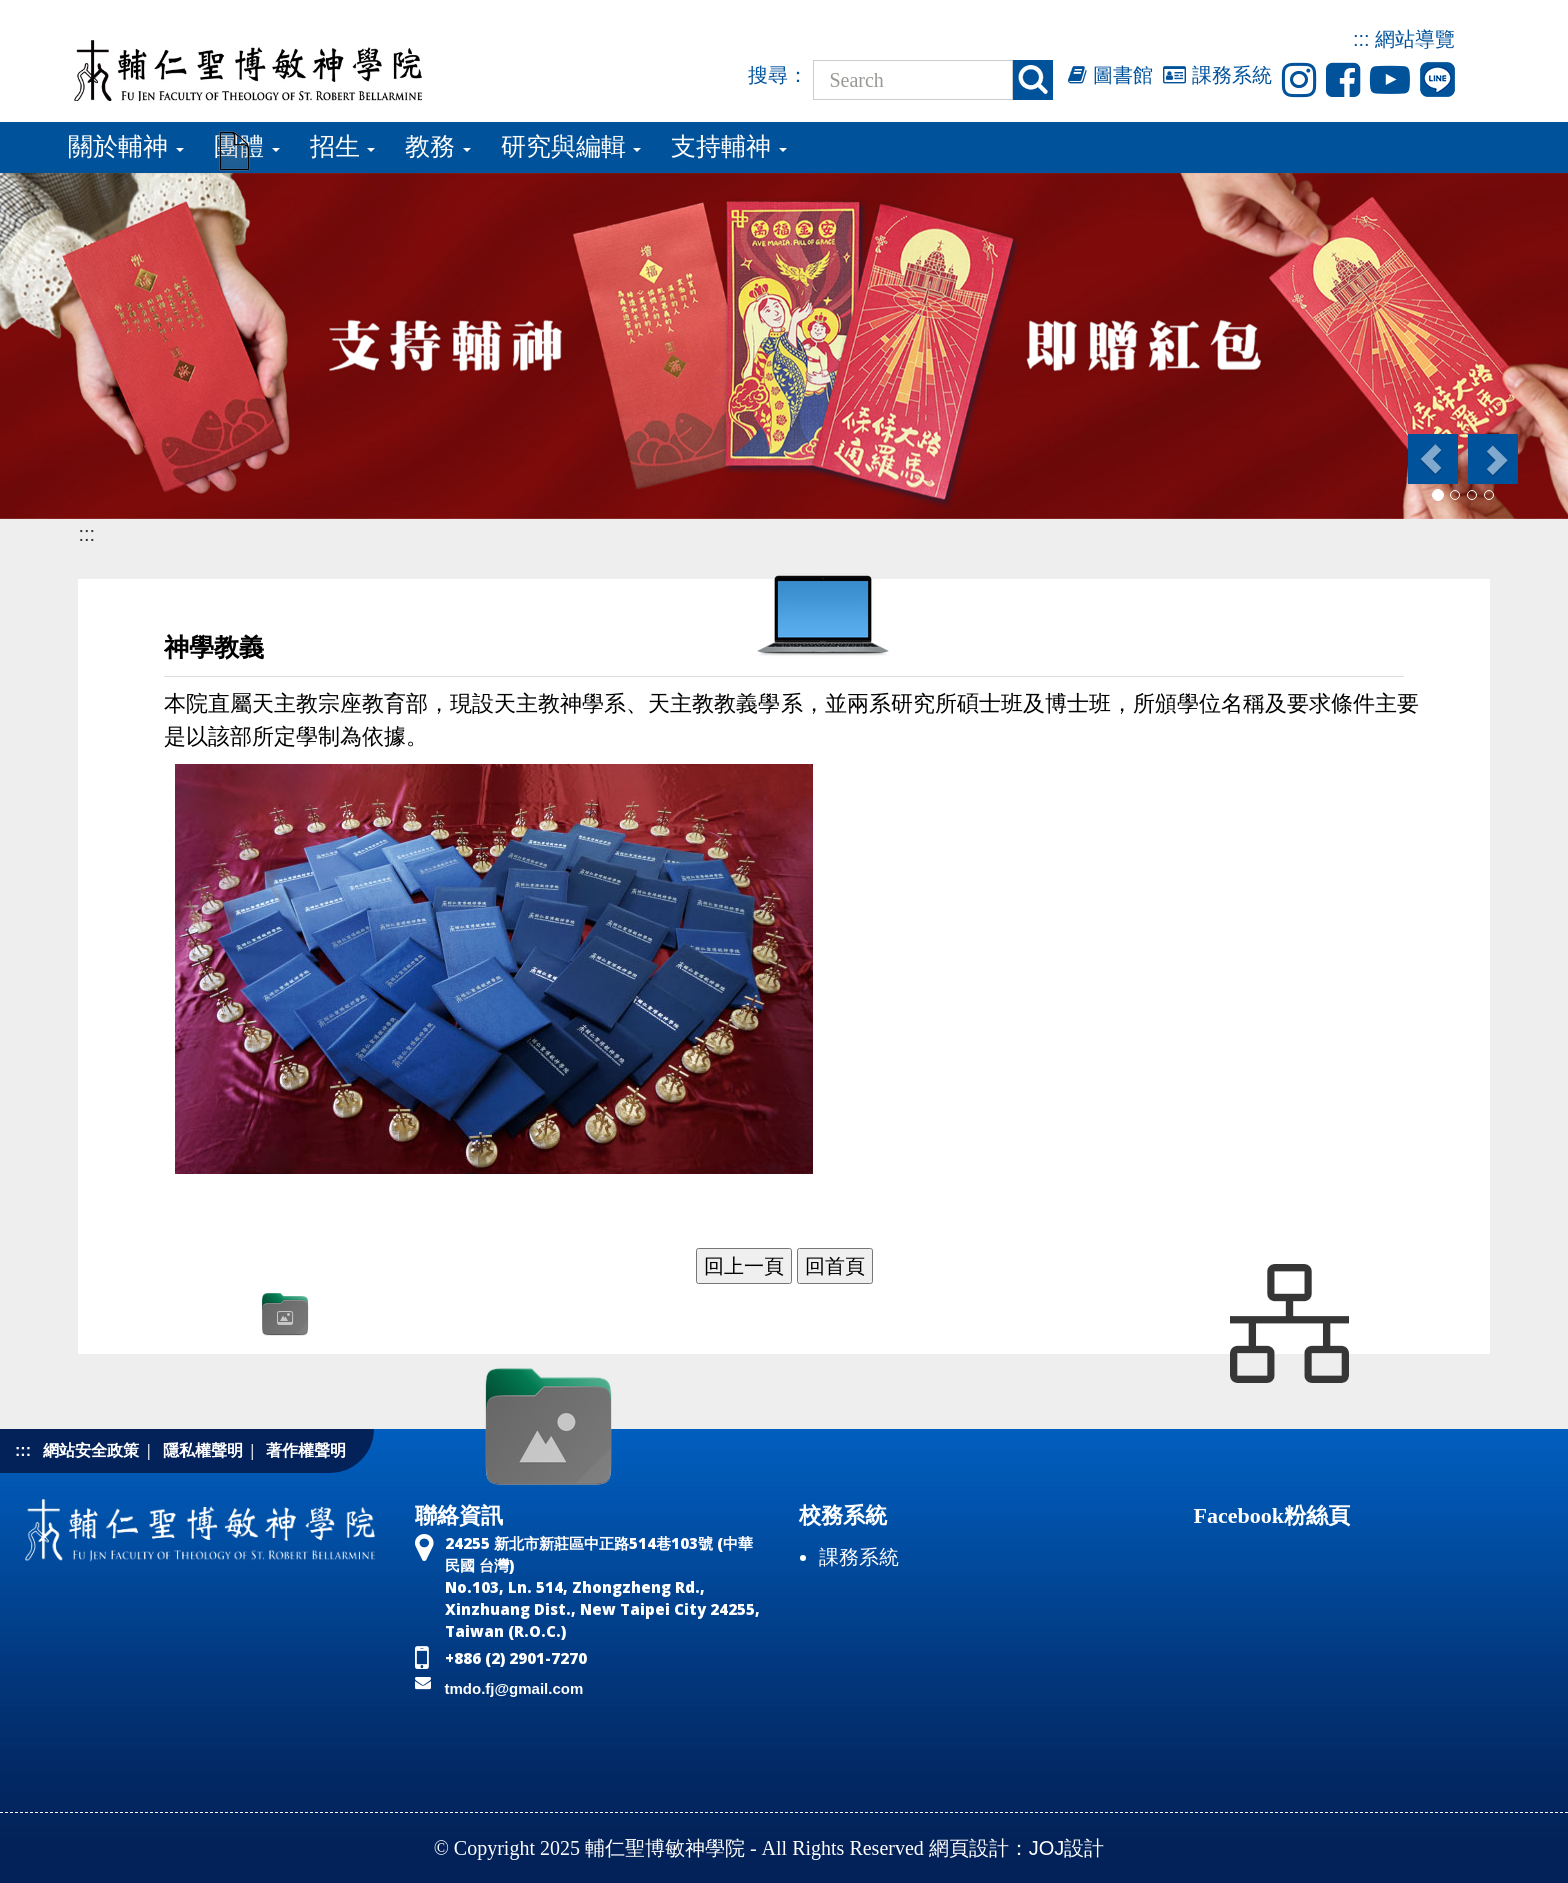  I want to click on generic file in sidebar navigation, so click(234, 151).